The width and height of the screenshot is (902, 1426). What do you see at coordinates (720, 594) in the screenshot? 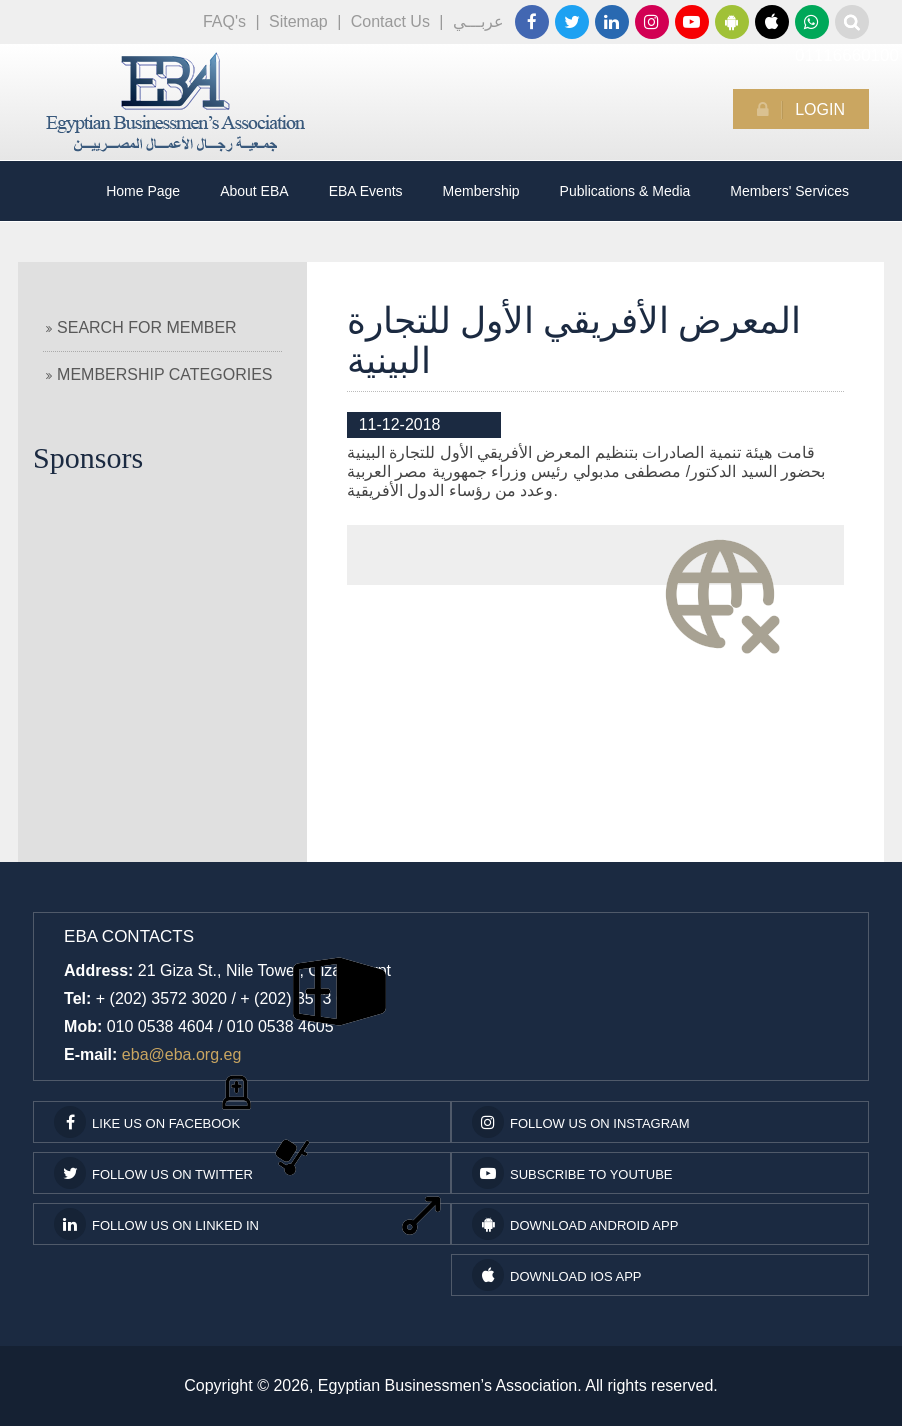
I see `indicates no internet connection` at bounding box center [720, 594].